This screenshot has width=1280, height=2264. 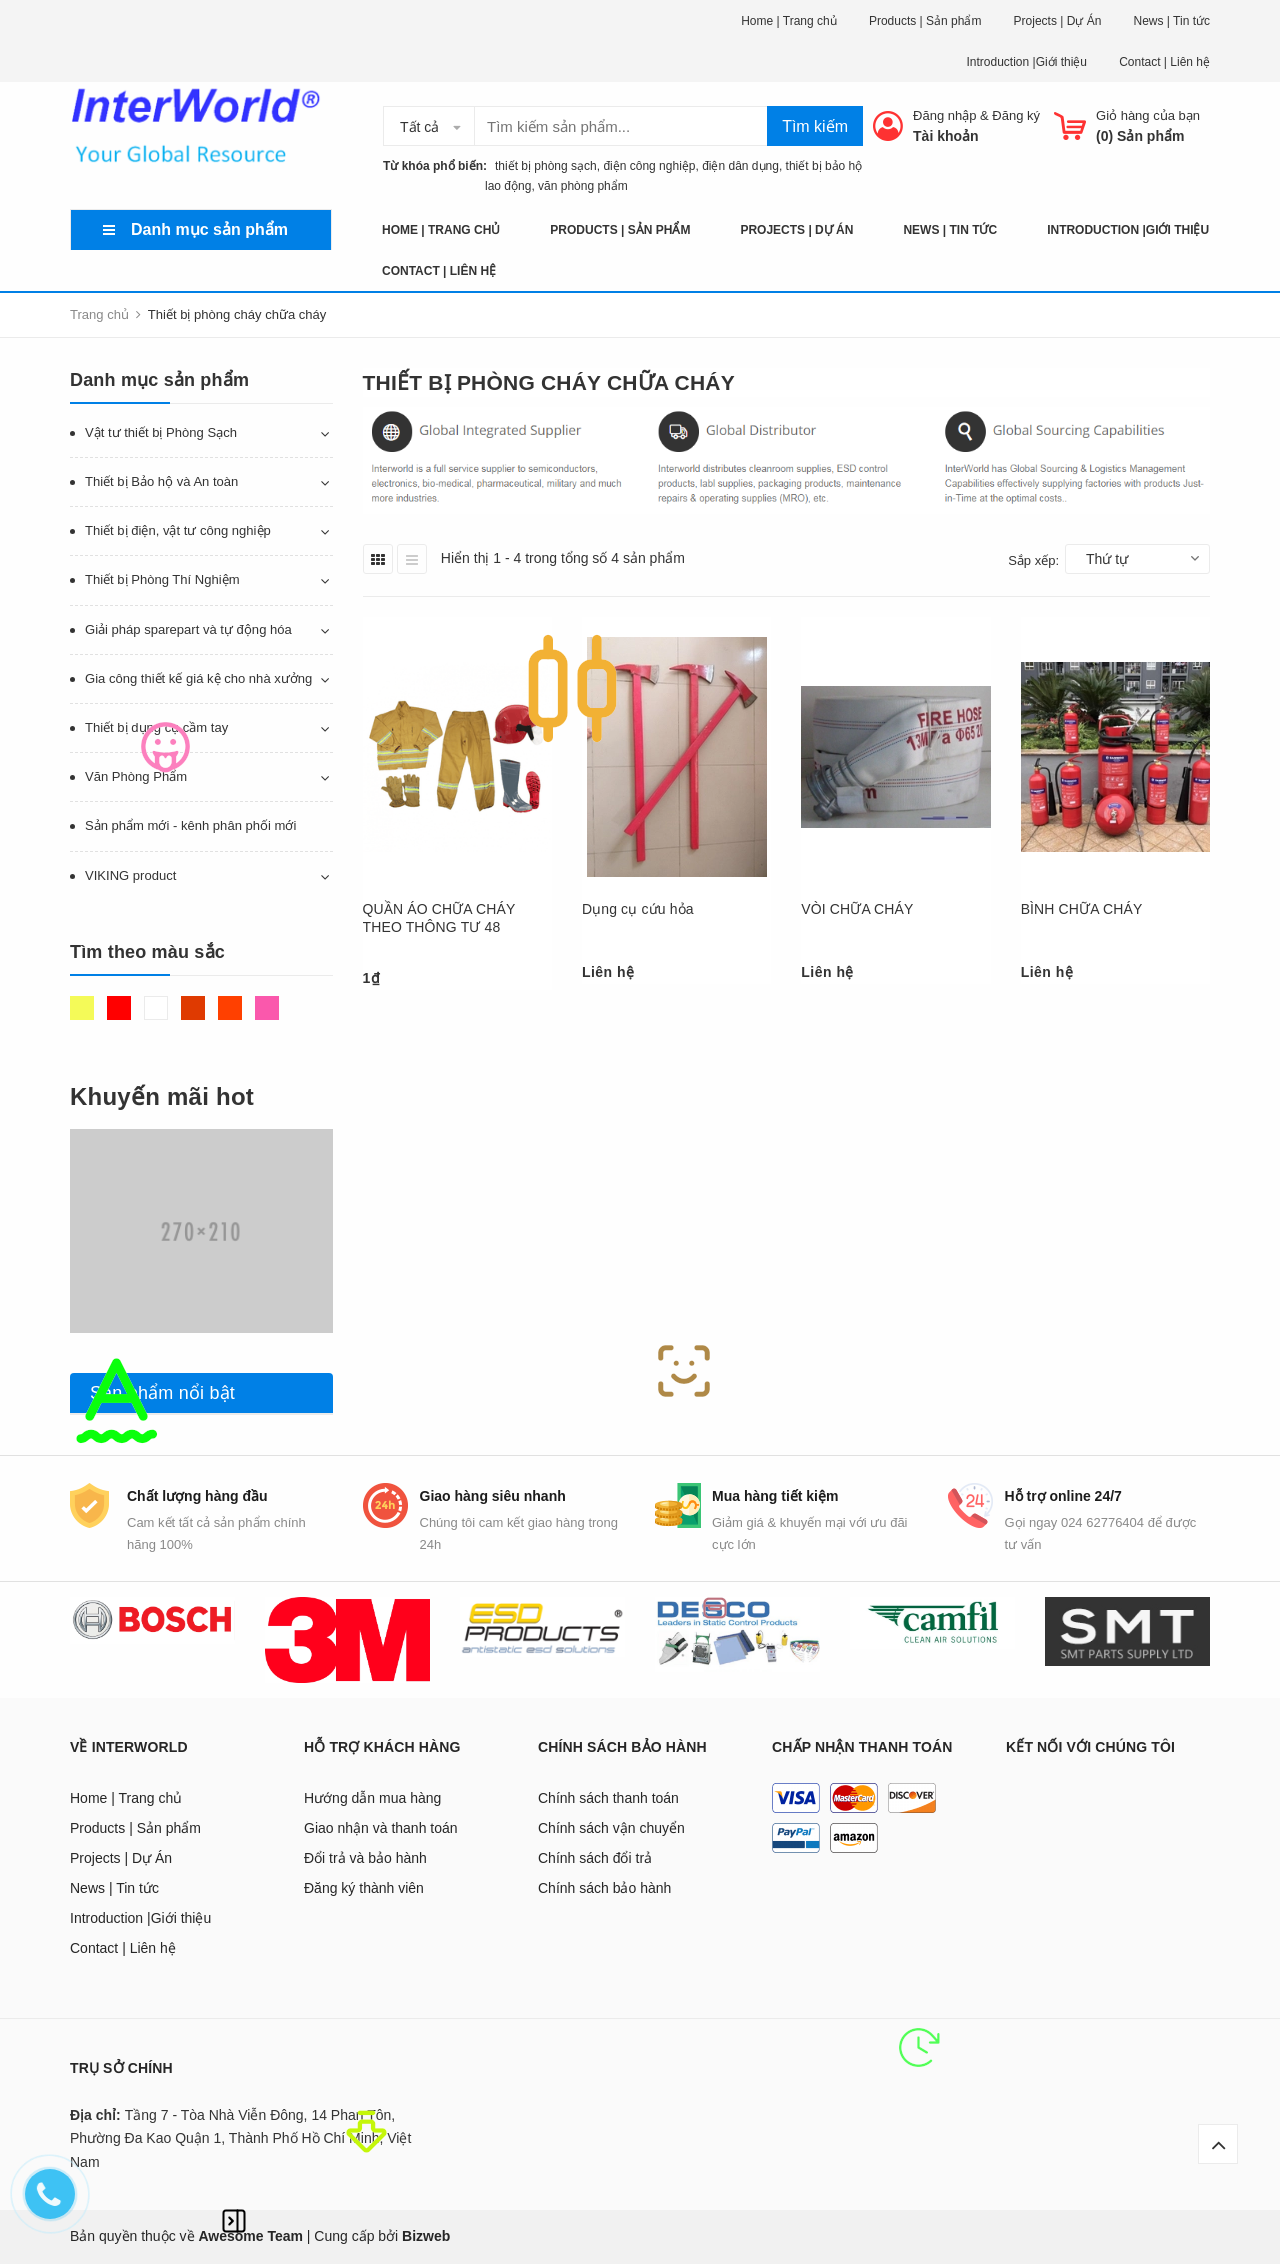 What do you see at coordinates (366, 2130) in the screenshot?
I see `download file to device` at bounding box center [366, 2130].